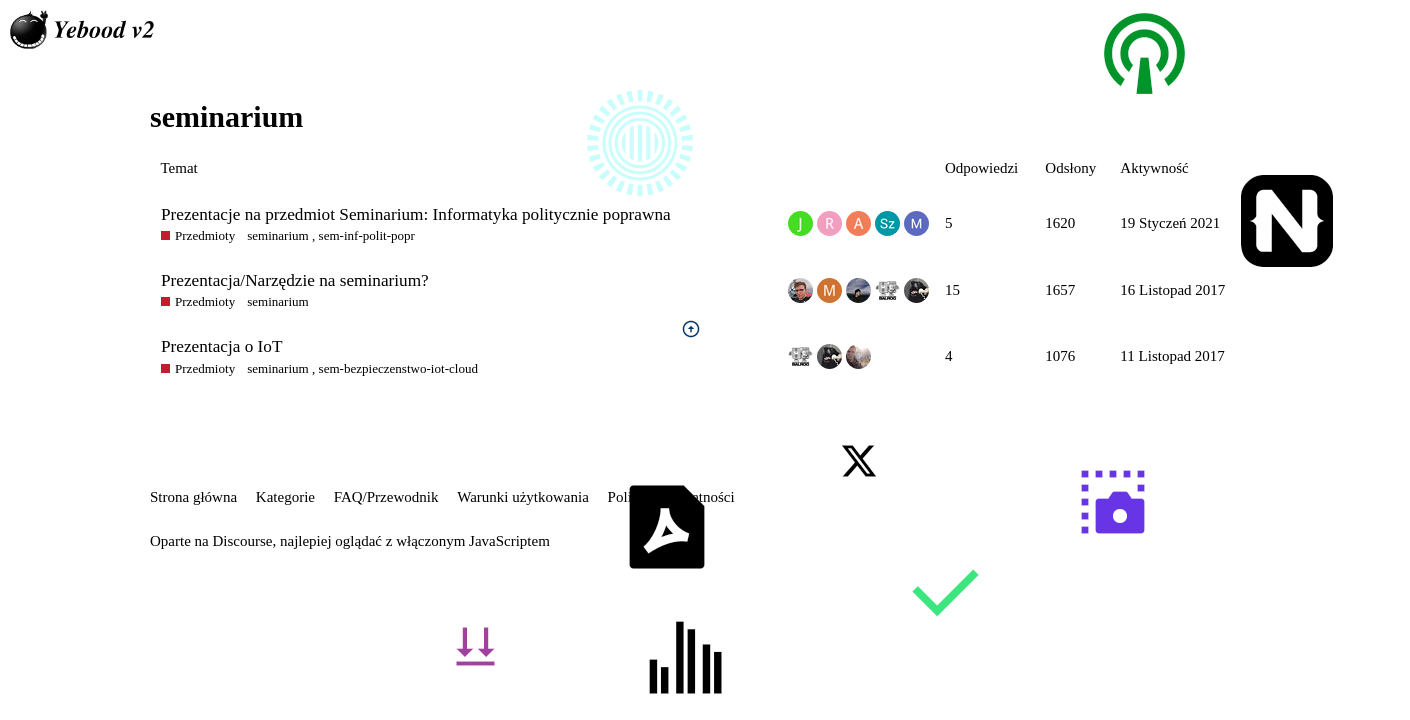  I want to click on open prezi presentation software, so click(640, 143).